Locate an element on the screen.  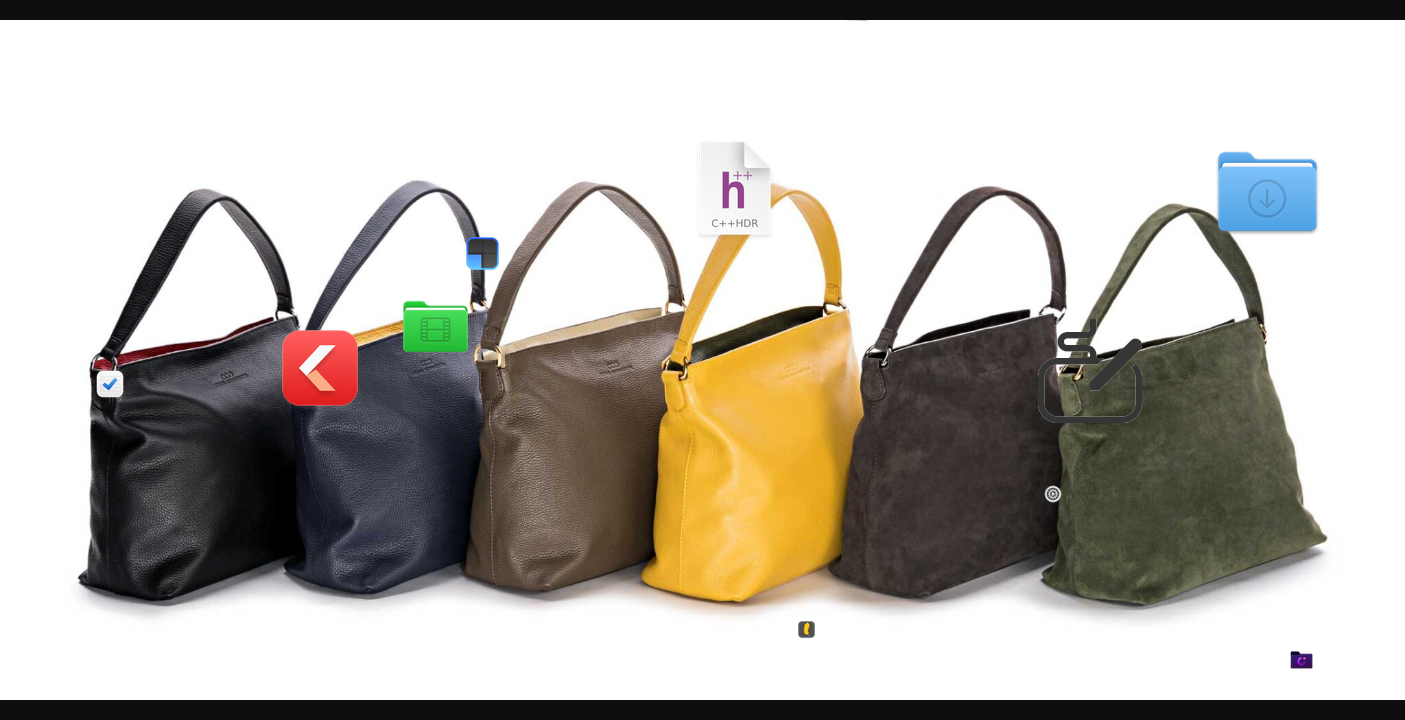
switch to the bottom-left workspace is located at coordinates (482, 253).